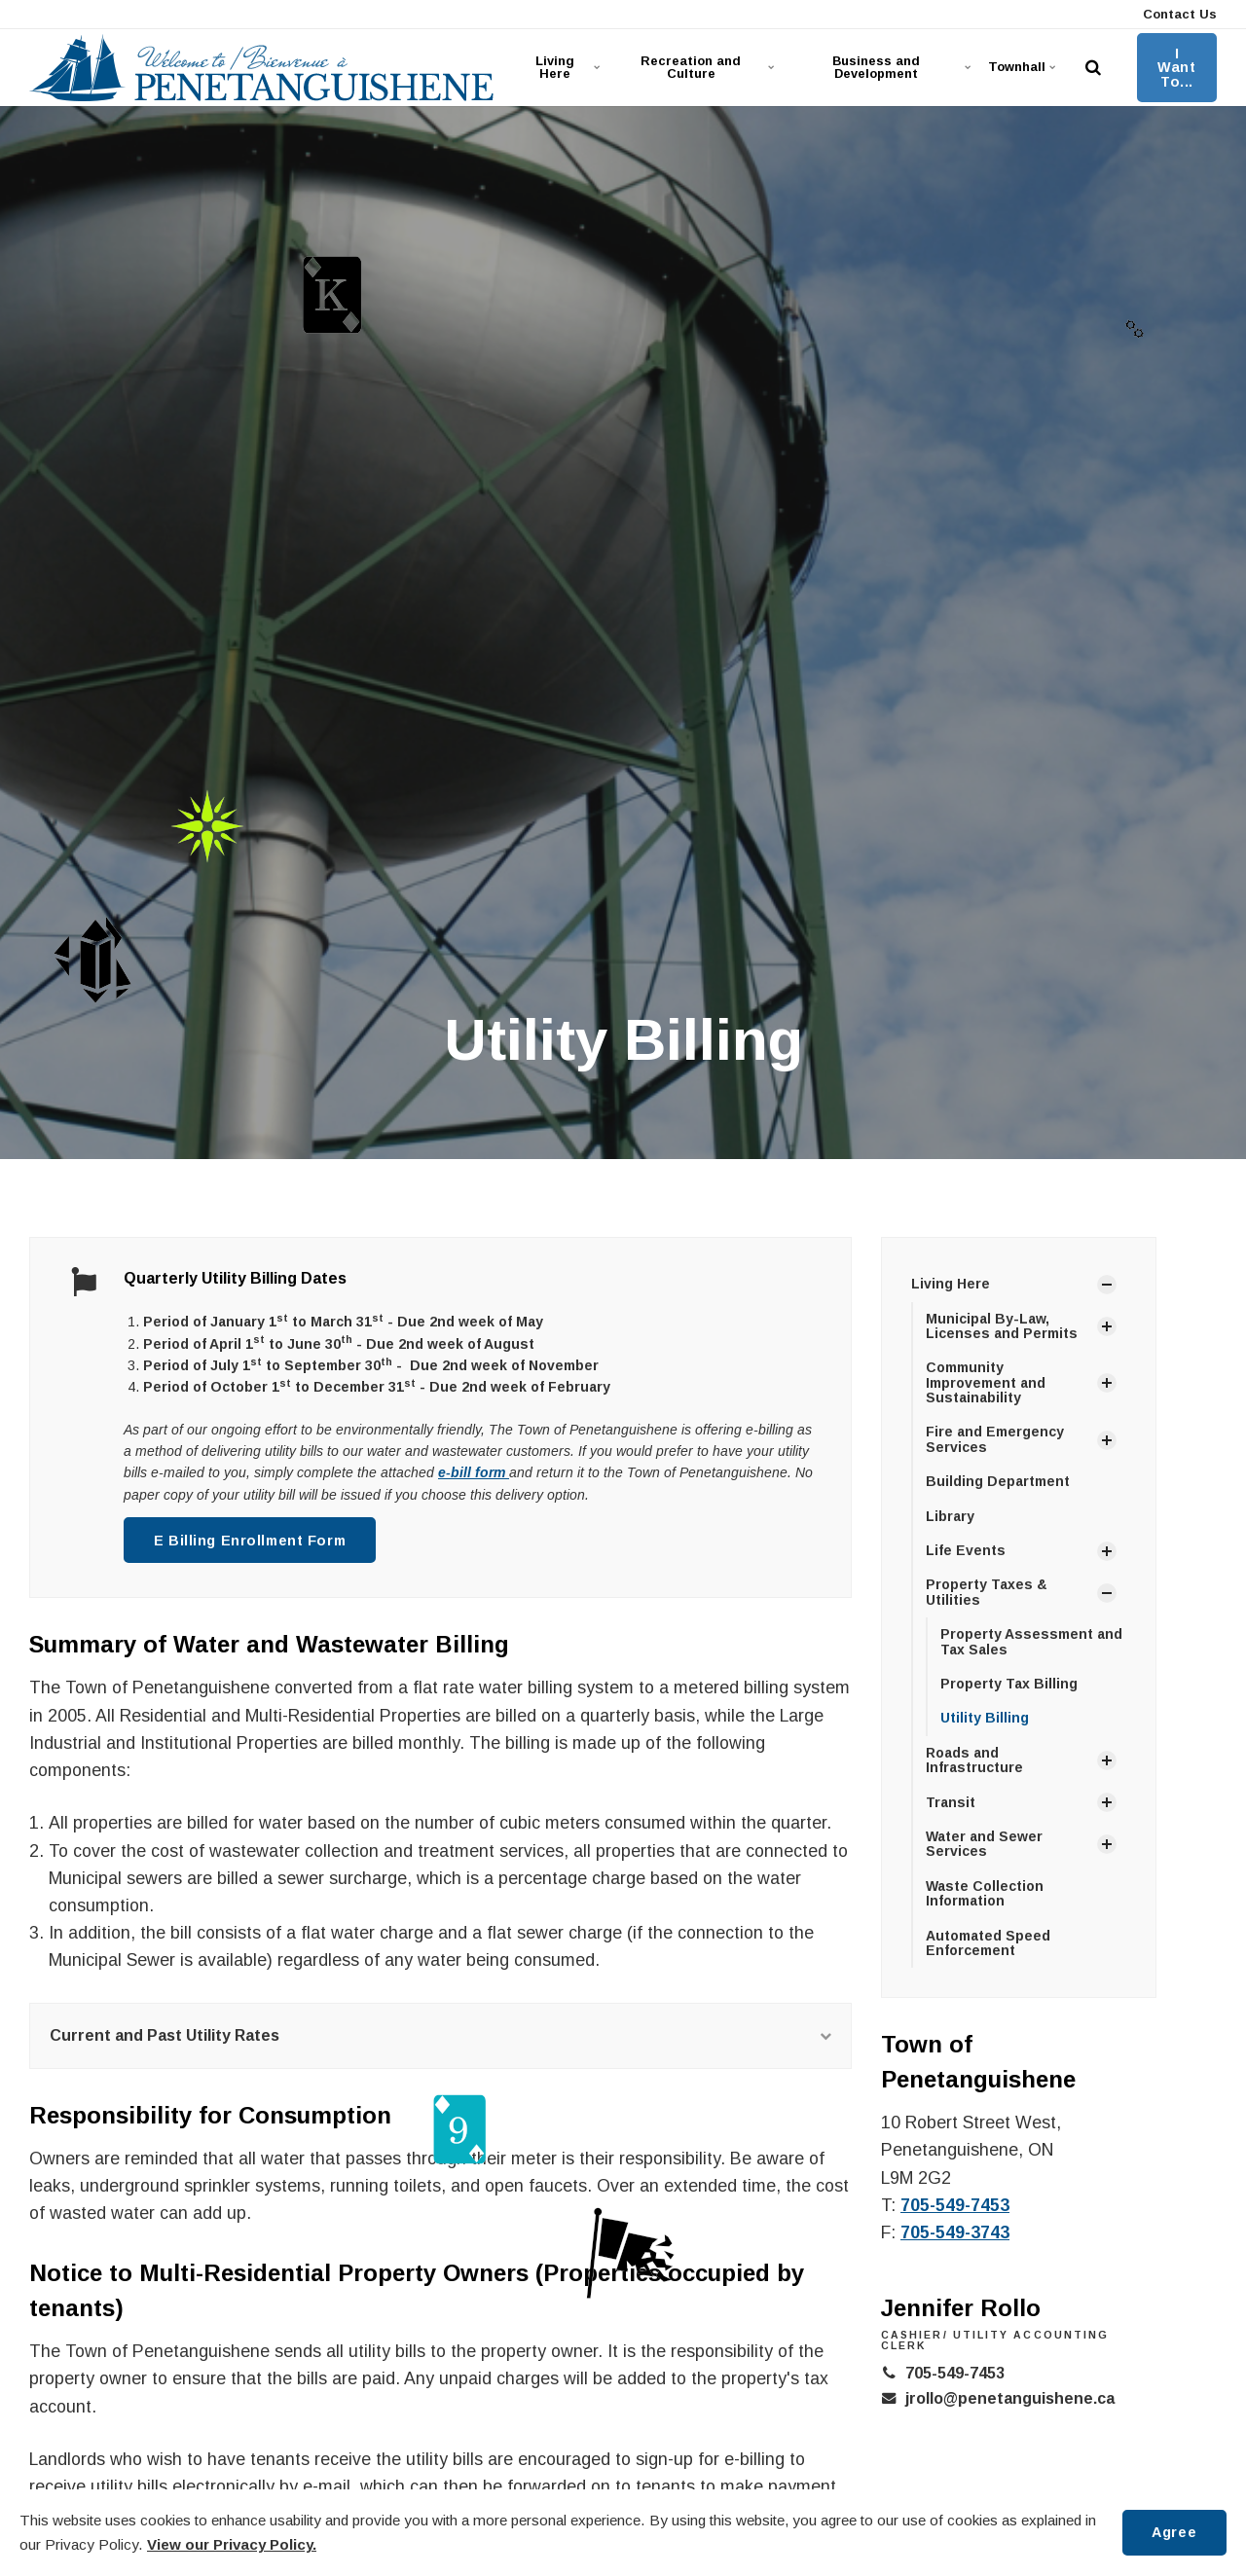  What do you see at coordinates (459, 2129) in the screenshot?
I see `nine of diamonds playing card` at bounding box center [459, 2129].